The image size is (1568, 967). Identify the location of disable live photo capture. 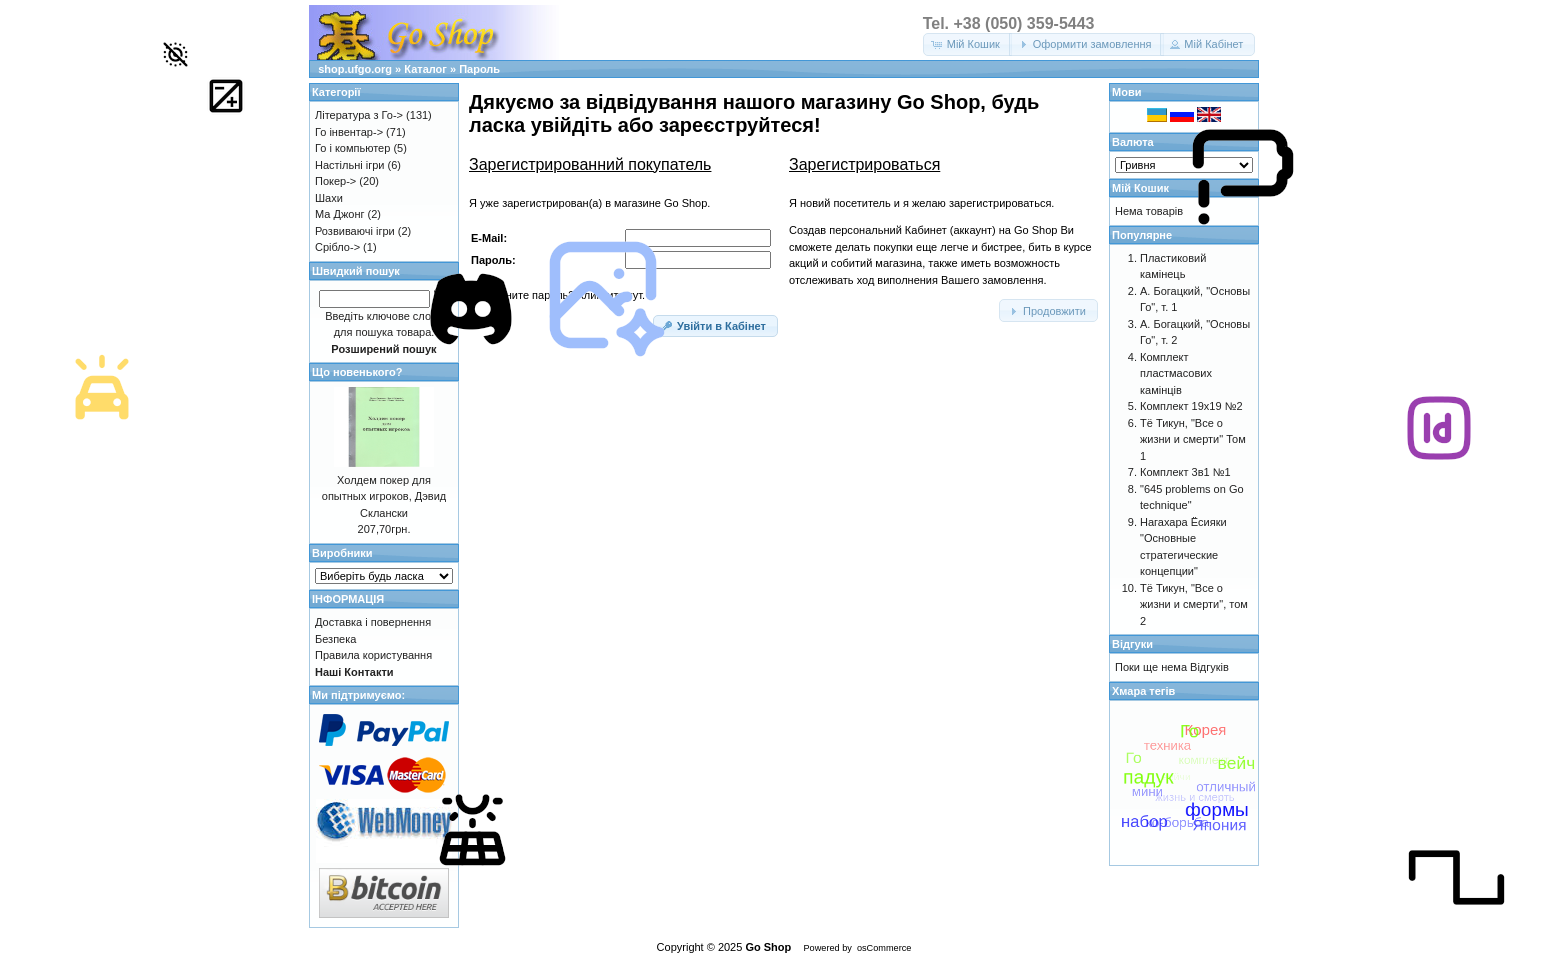
(175, 54).